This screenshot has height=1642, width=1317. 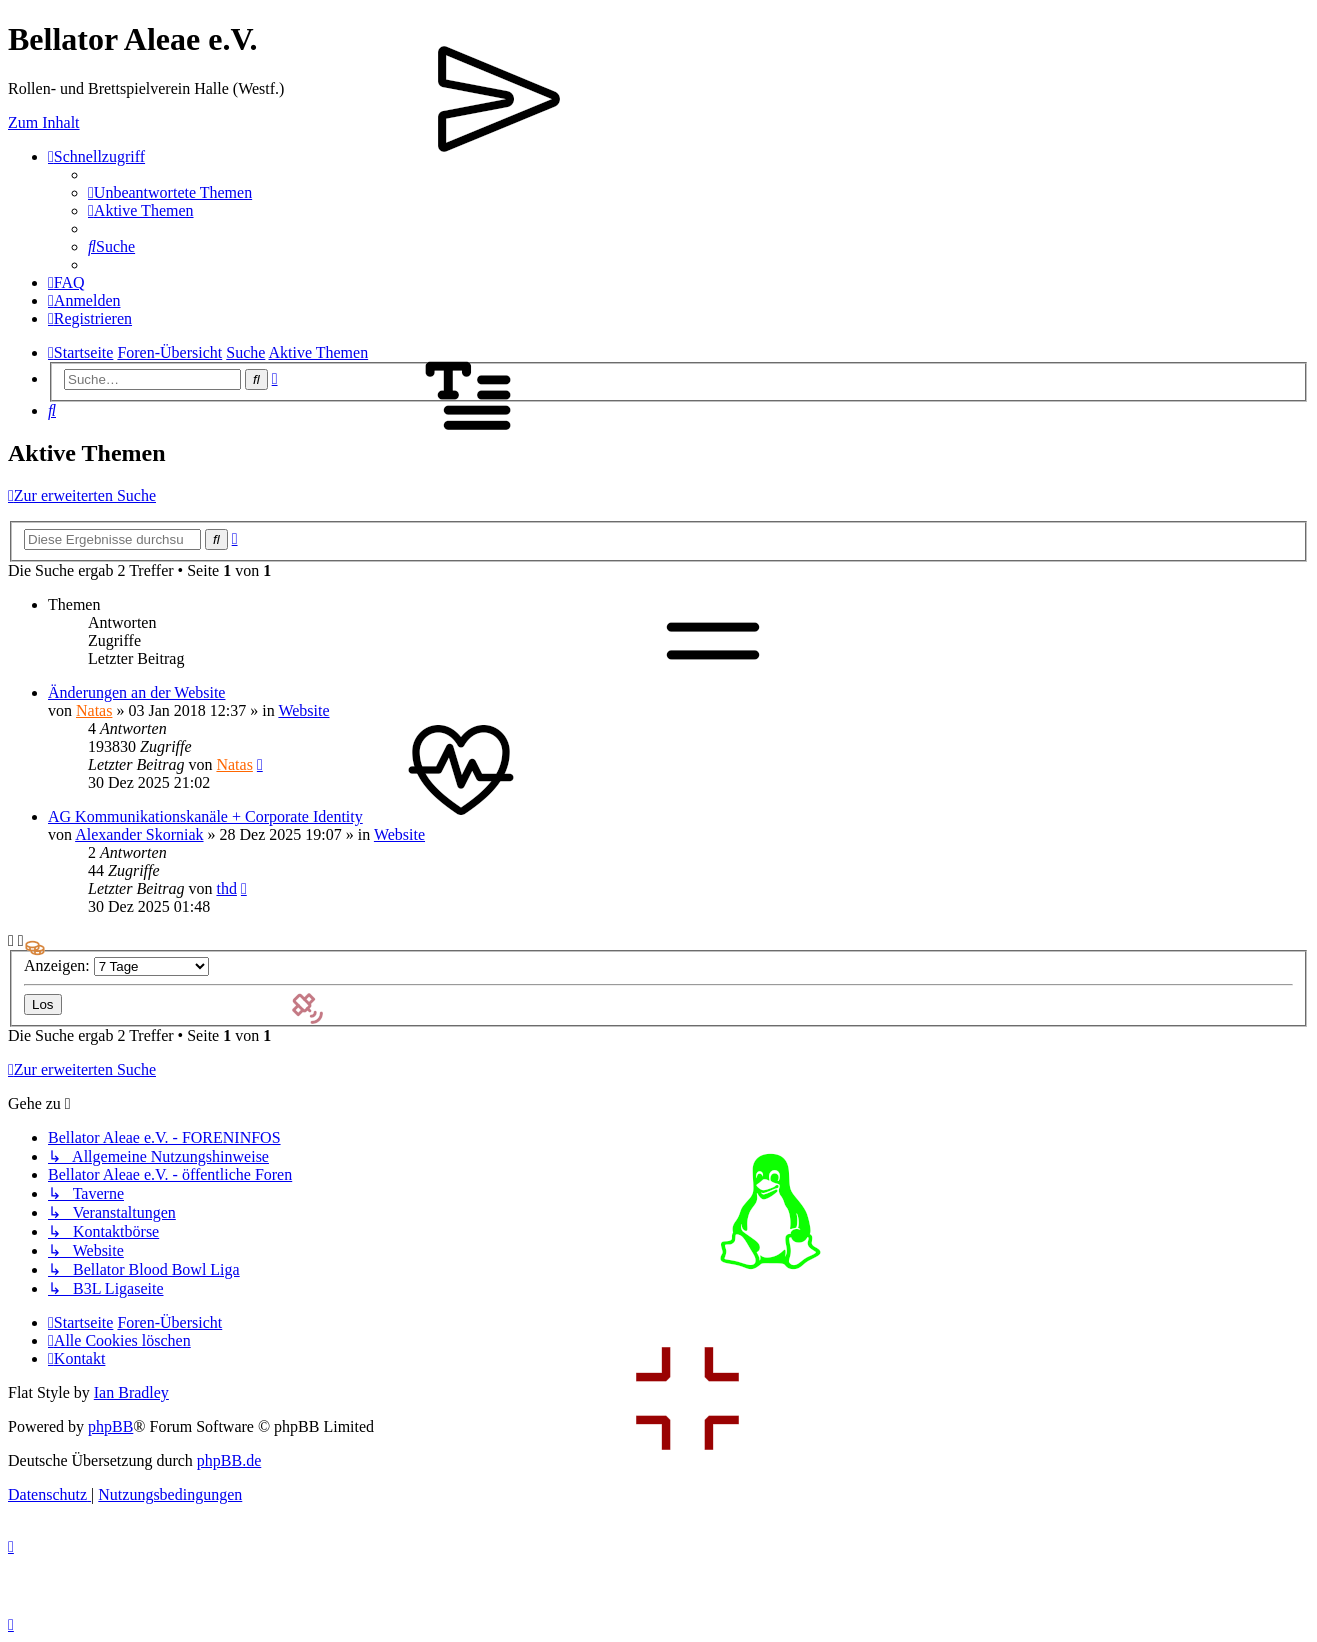 What do you see at coordinates (499, 99) in the screenshot?
I see `send a message or email` at bounding box center [499, 99].